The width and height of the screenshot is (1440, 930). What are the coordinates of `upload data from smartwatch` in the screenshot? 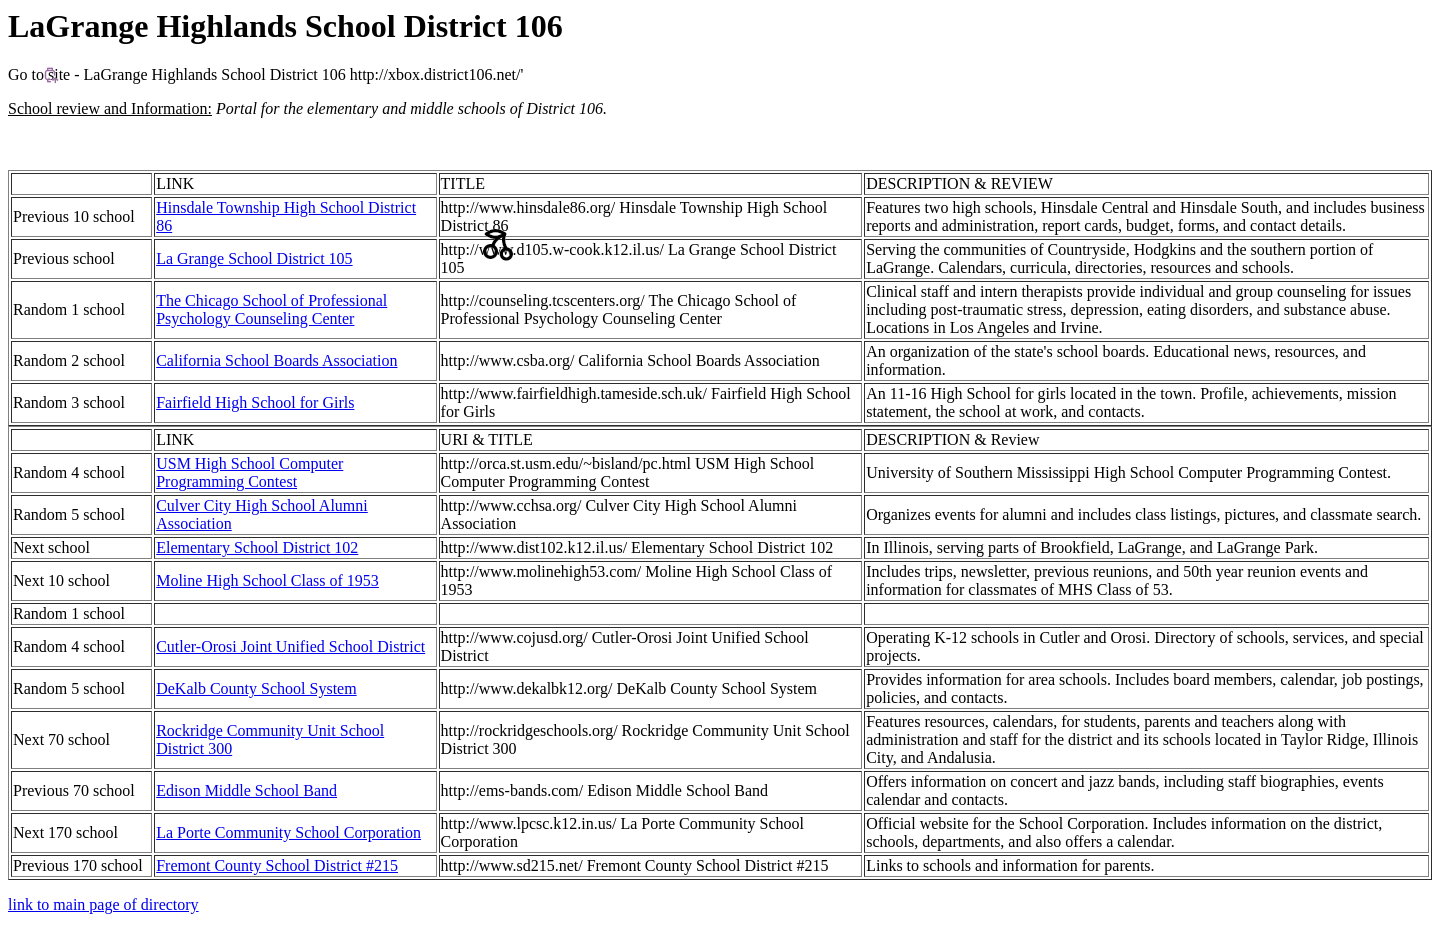 It's located at (50, 75).